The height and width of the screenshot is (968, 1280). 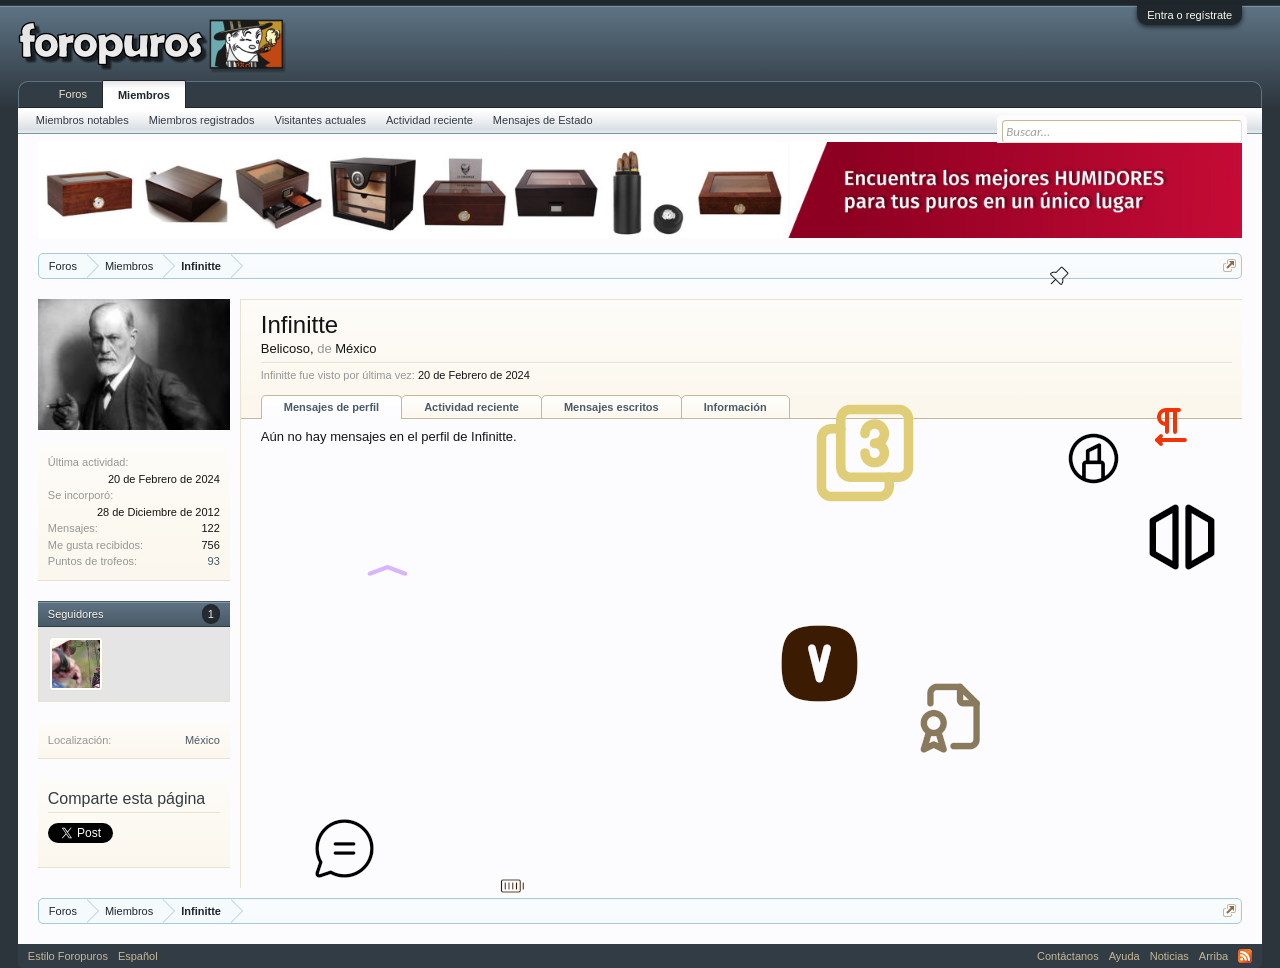 What do you see at coordinates (1171, 426) in the screenshot?
I see `switch text direction to right-to-left` at bounding box center [1171, 426].